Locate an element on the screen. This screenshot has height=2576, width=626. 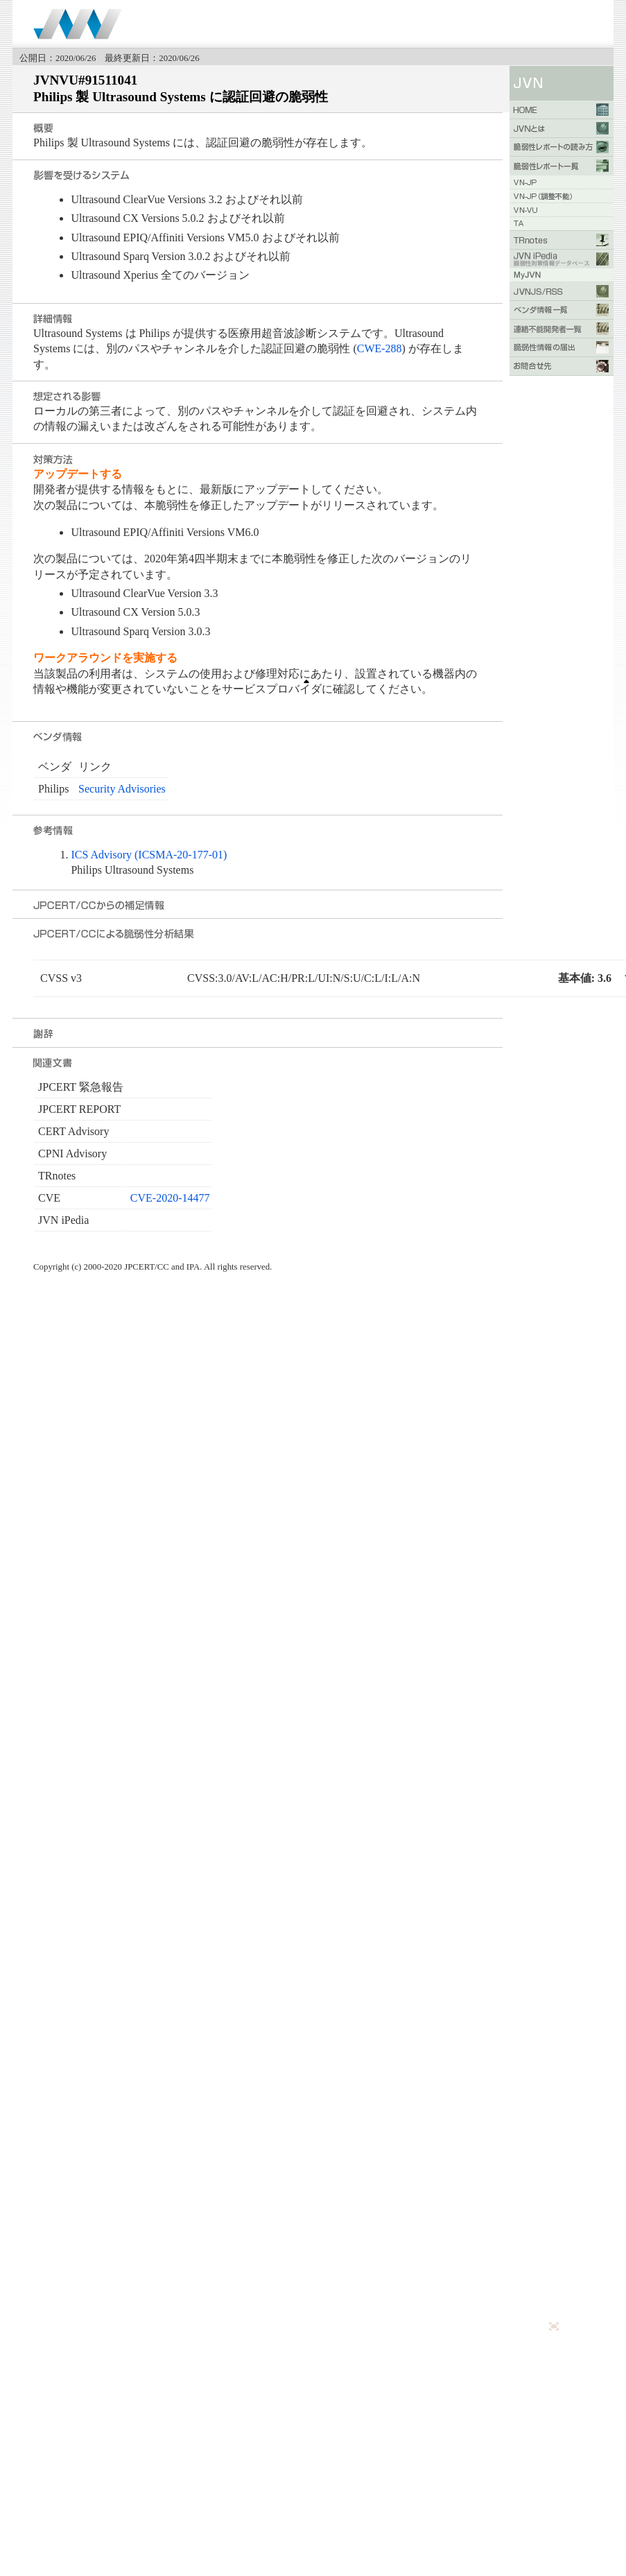
scan a barcode is located at coordinates (554, 2326).